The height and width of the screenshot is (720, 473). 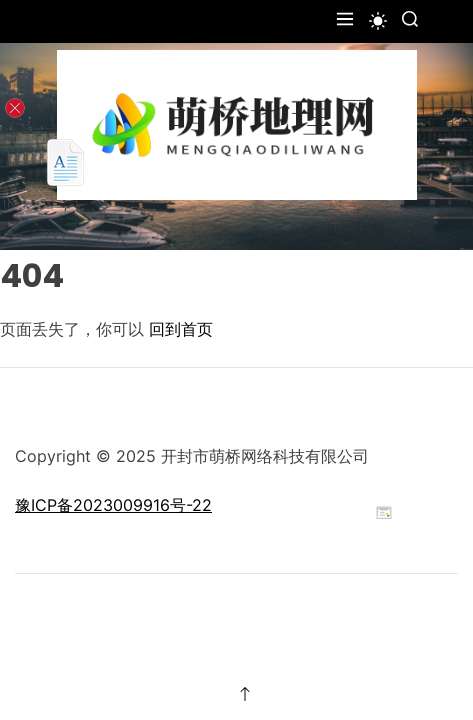 What do you see at coordinates (65, 162) in the screenshot?
I see `open a text document file` at bounding box center [65, 162].